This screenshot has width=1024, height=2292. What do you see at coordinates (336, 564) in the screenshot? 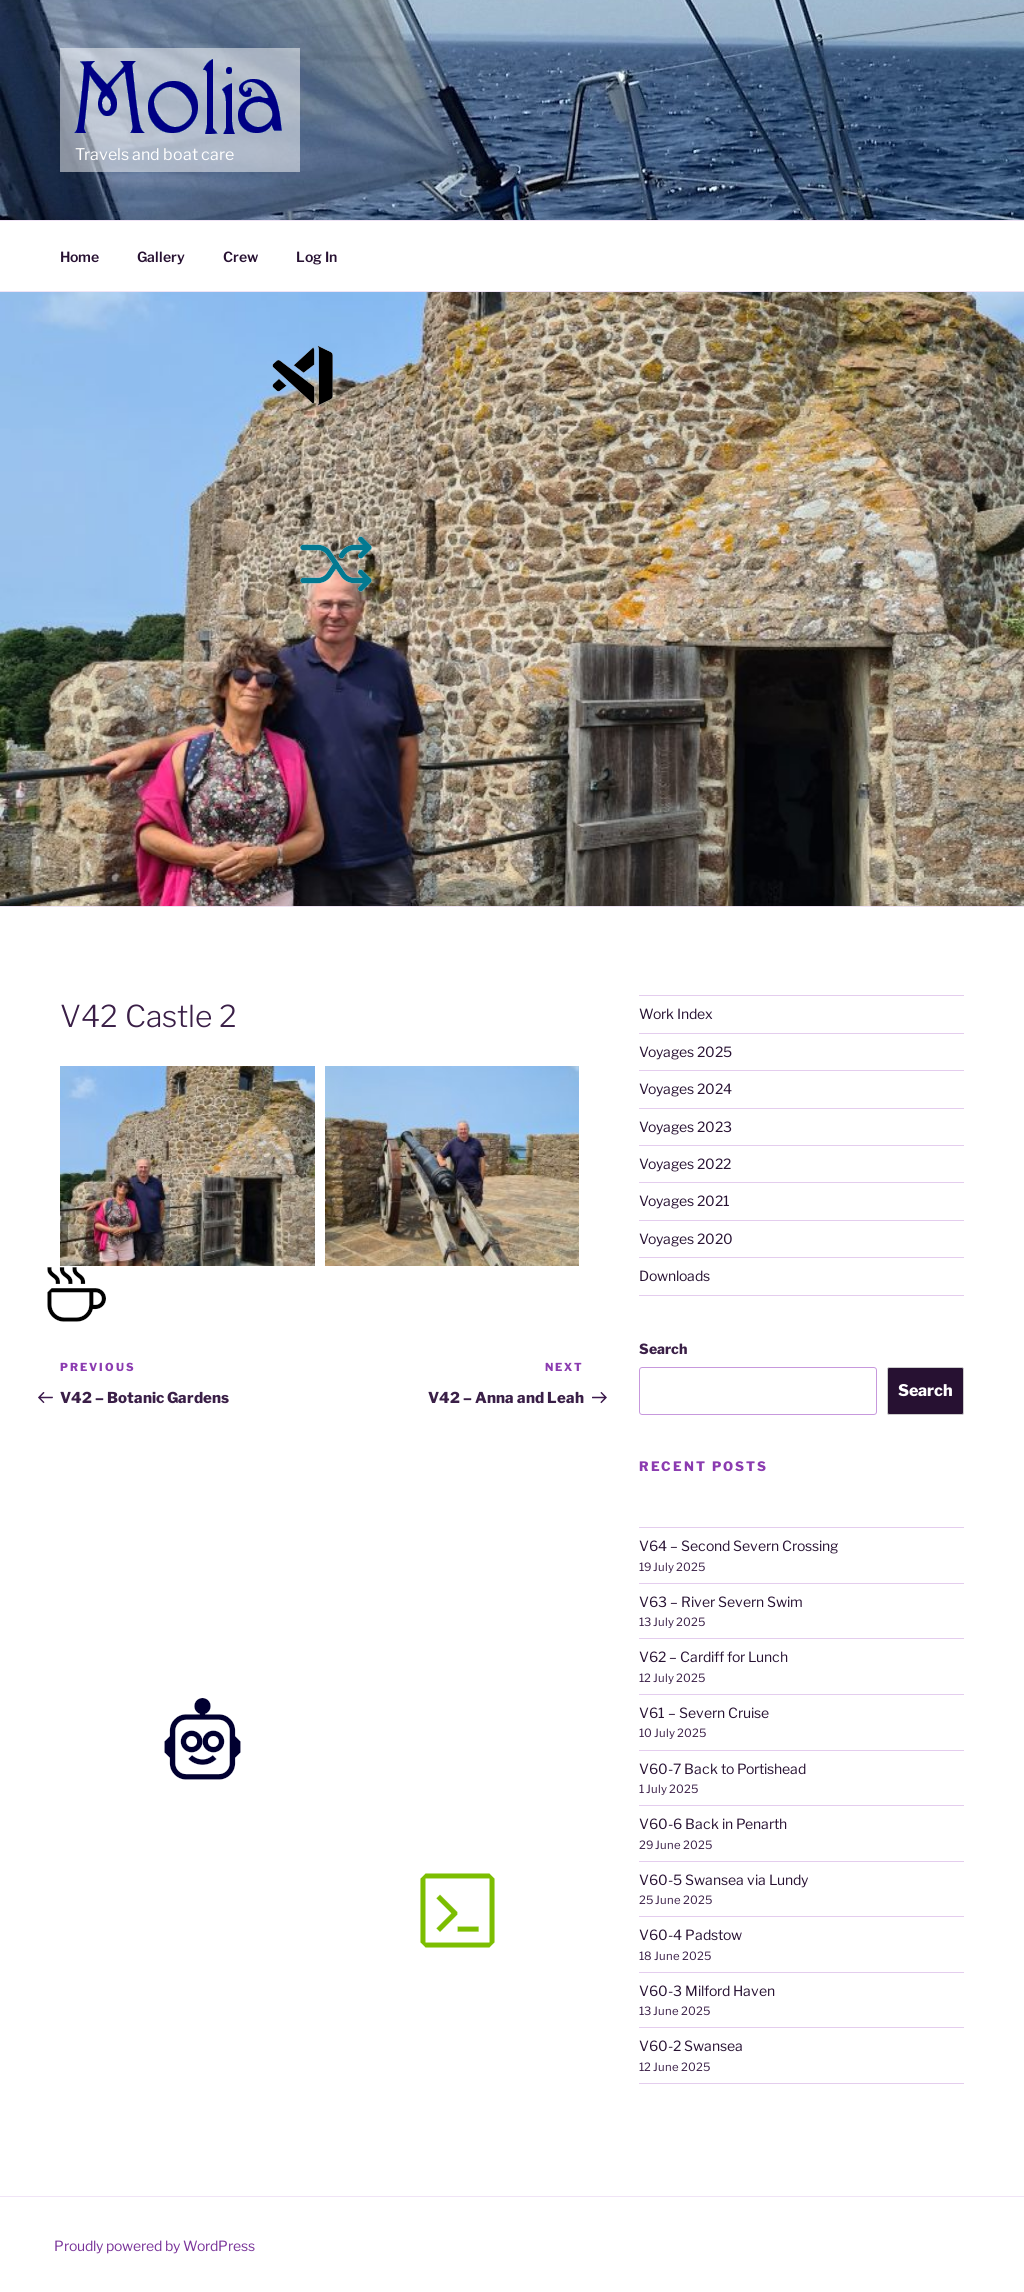
I see `shuffle playback order` at bounding box center [336, 564].